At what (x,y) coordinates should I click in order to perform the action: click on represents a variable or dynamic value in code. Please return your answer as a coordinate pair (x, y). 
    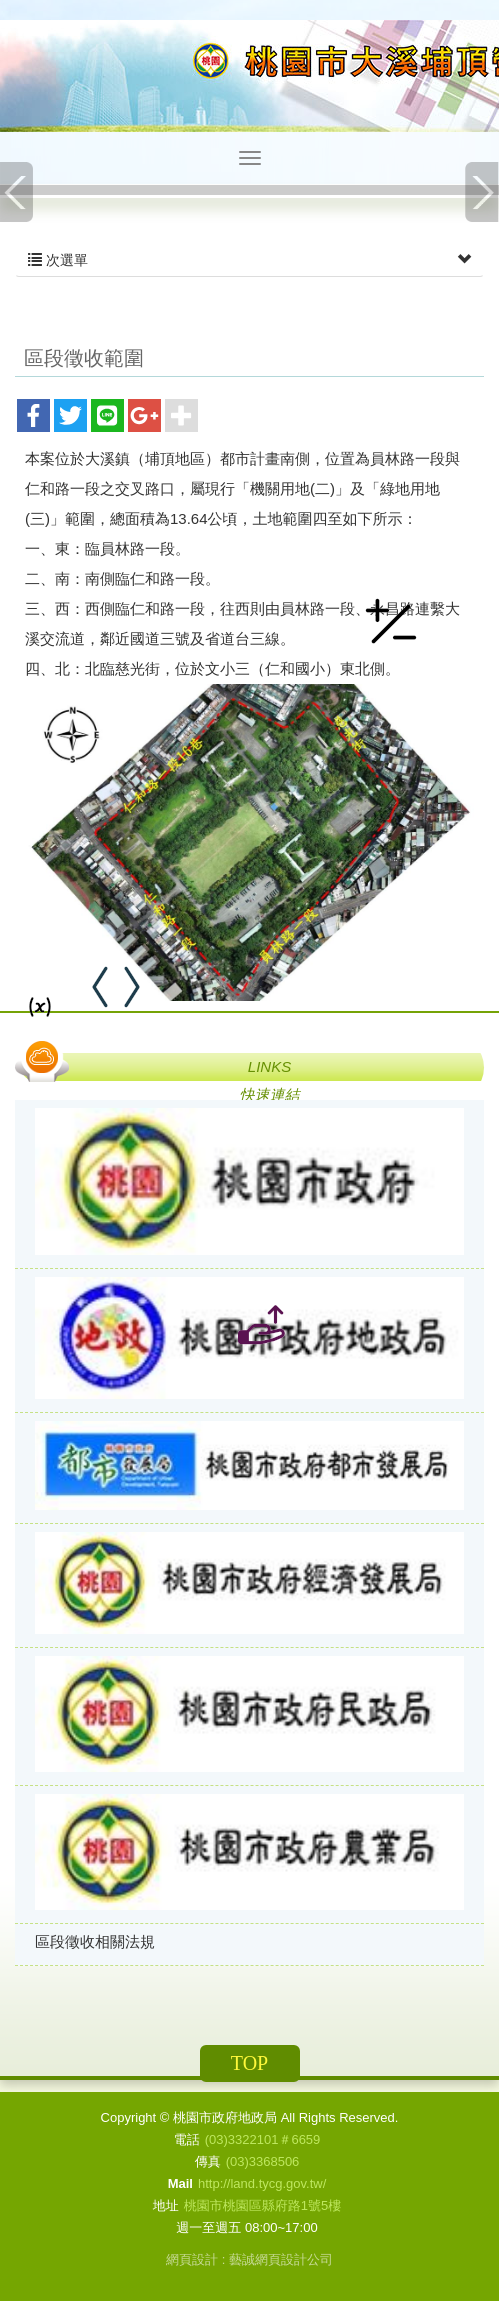
    Looking at the image, I should click on (40, 1007).